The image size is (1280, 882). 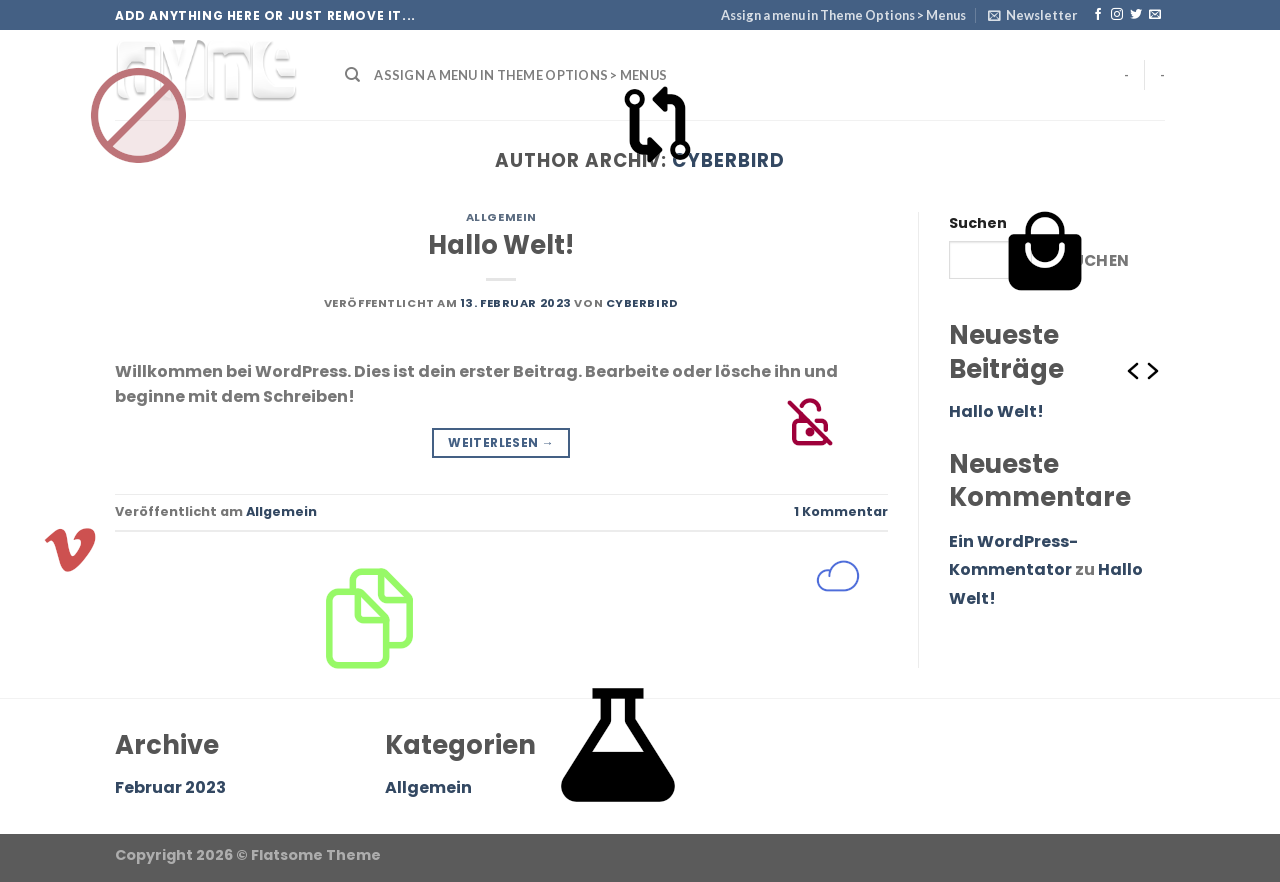 What do you see at coordinates (138, 115) in the screenshot?
I see `adjust contrast or brightness settings` at bounding box center [138, 115].